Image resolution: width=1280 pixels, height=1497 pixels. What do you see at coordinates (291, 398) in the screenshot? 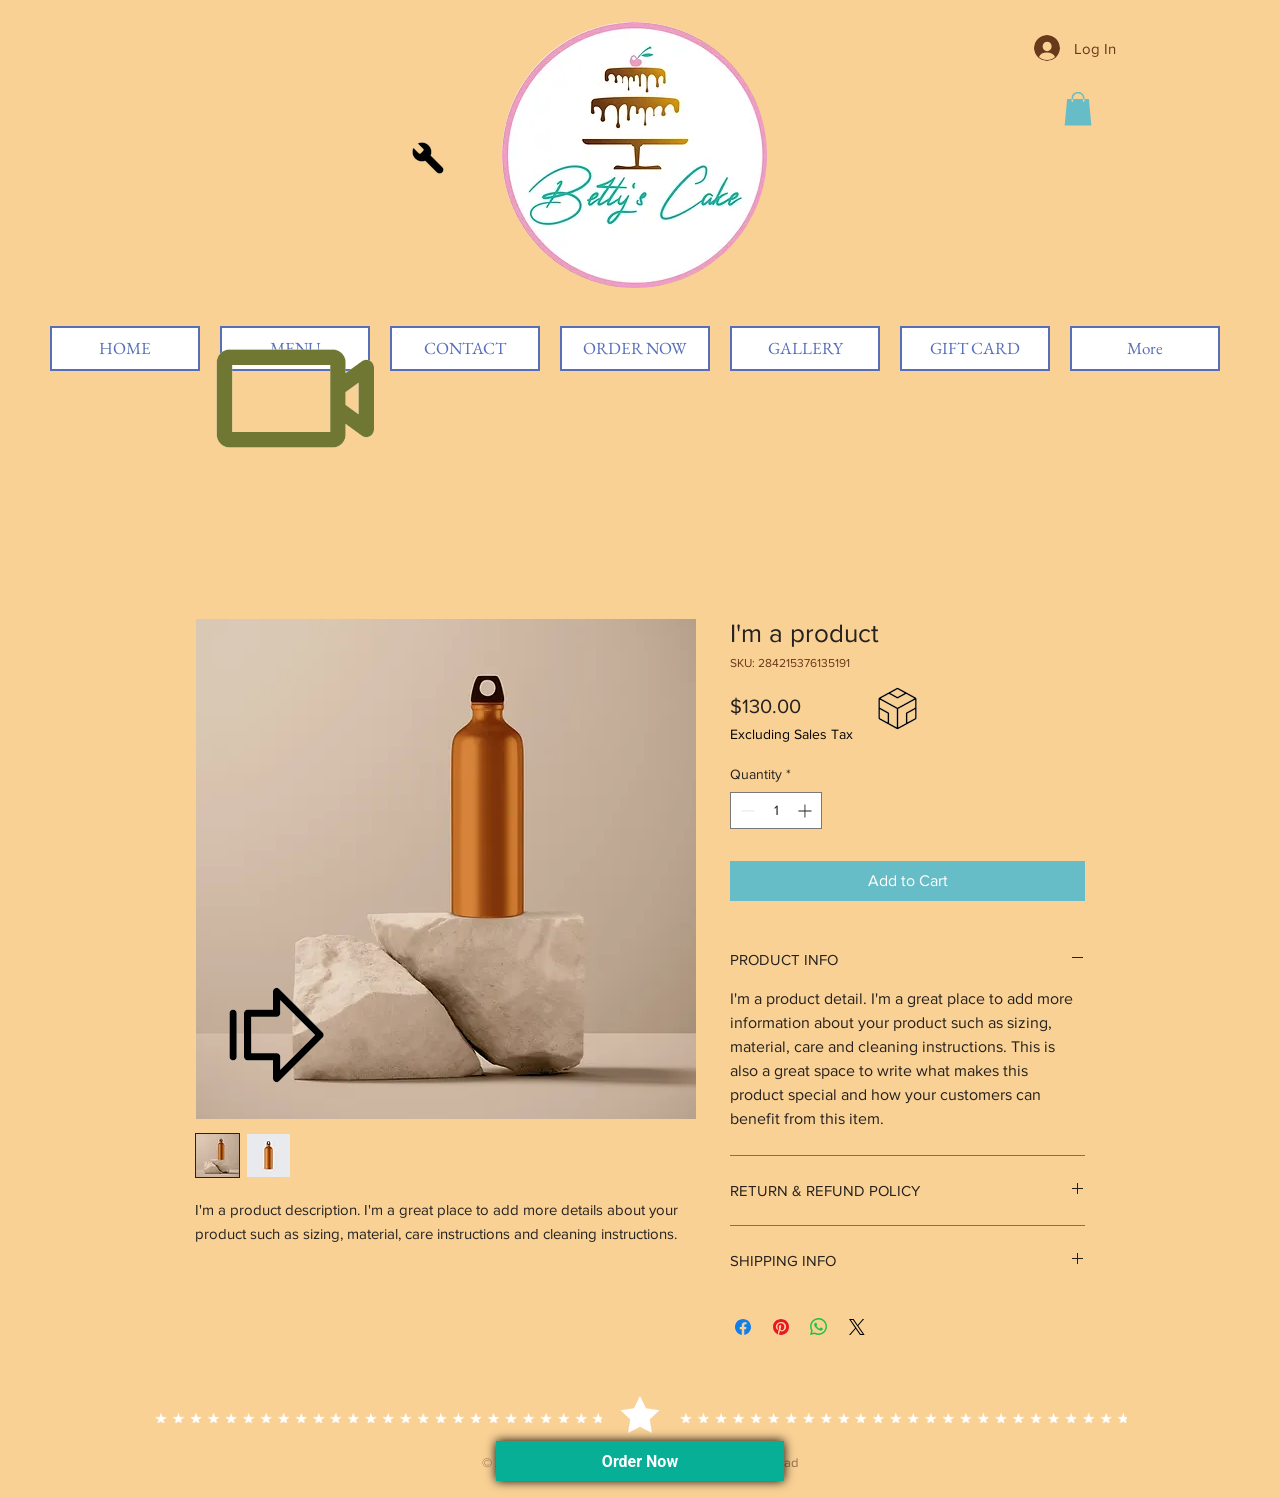
I see `start a video call` at bounding box center [291, 398].